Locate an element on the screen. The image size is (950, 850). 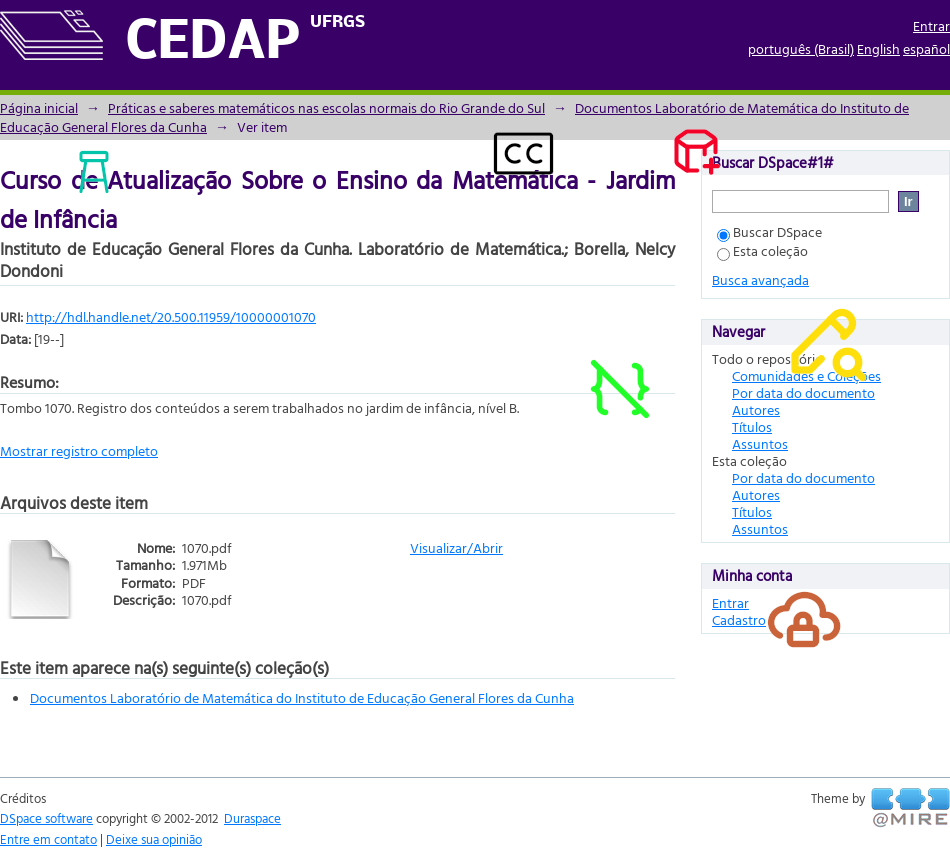
search through edits or revisions is located at coordinates (825, 340).